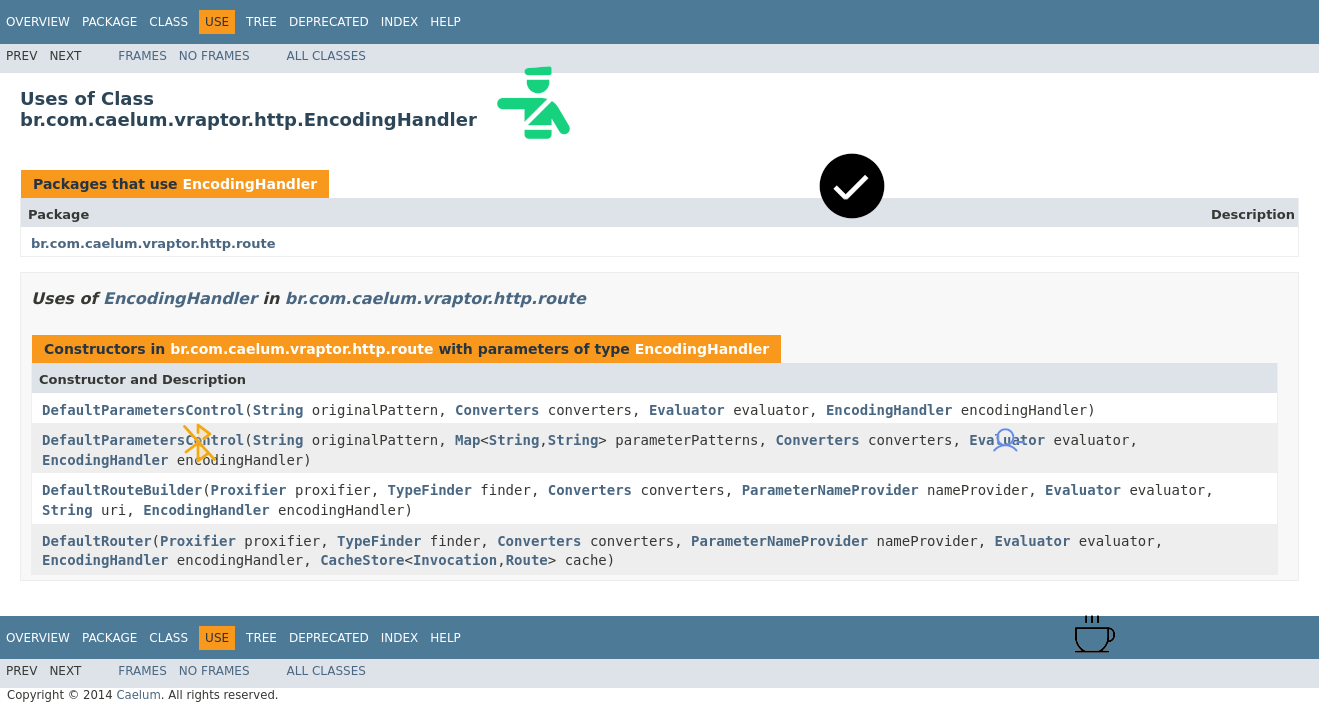 The width and height of the screenshot is (1319, 720). Describe the element at coordinates (533, 102) in the screenshot. I see `military or security personnel directing traffic` at that location.